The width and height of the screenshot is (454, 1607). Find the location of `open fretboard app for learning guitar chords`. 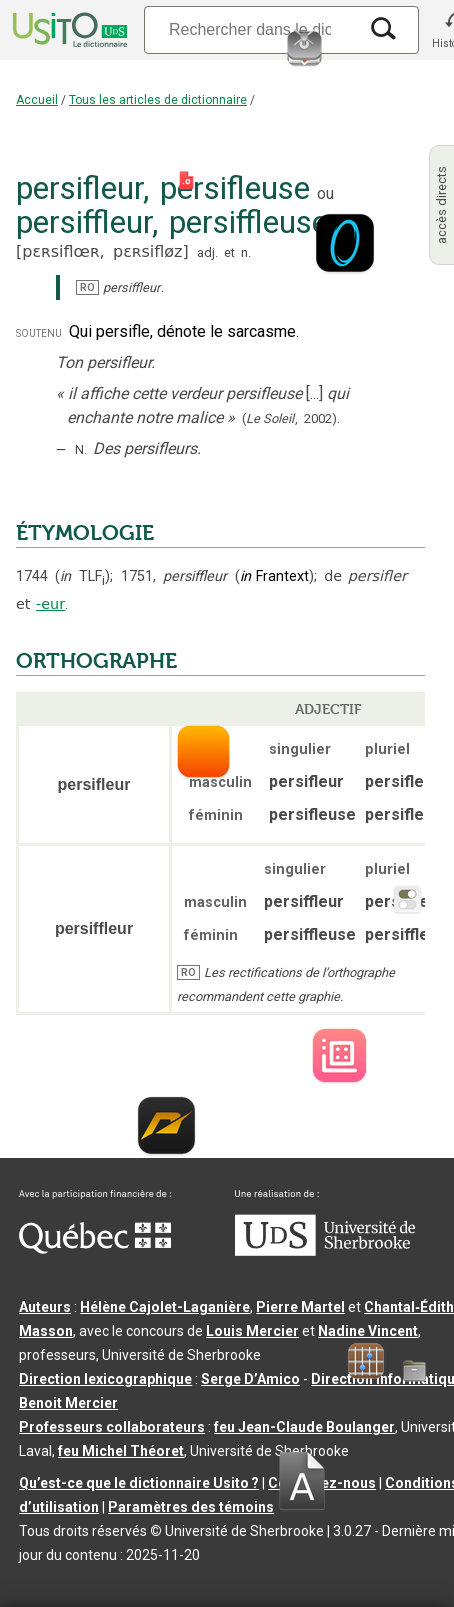

open fretboard app for learning guitar chords is located at coordinates (366, 1361).